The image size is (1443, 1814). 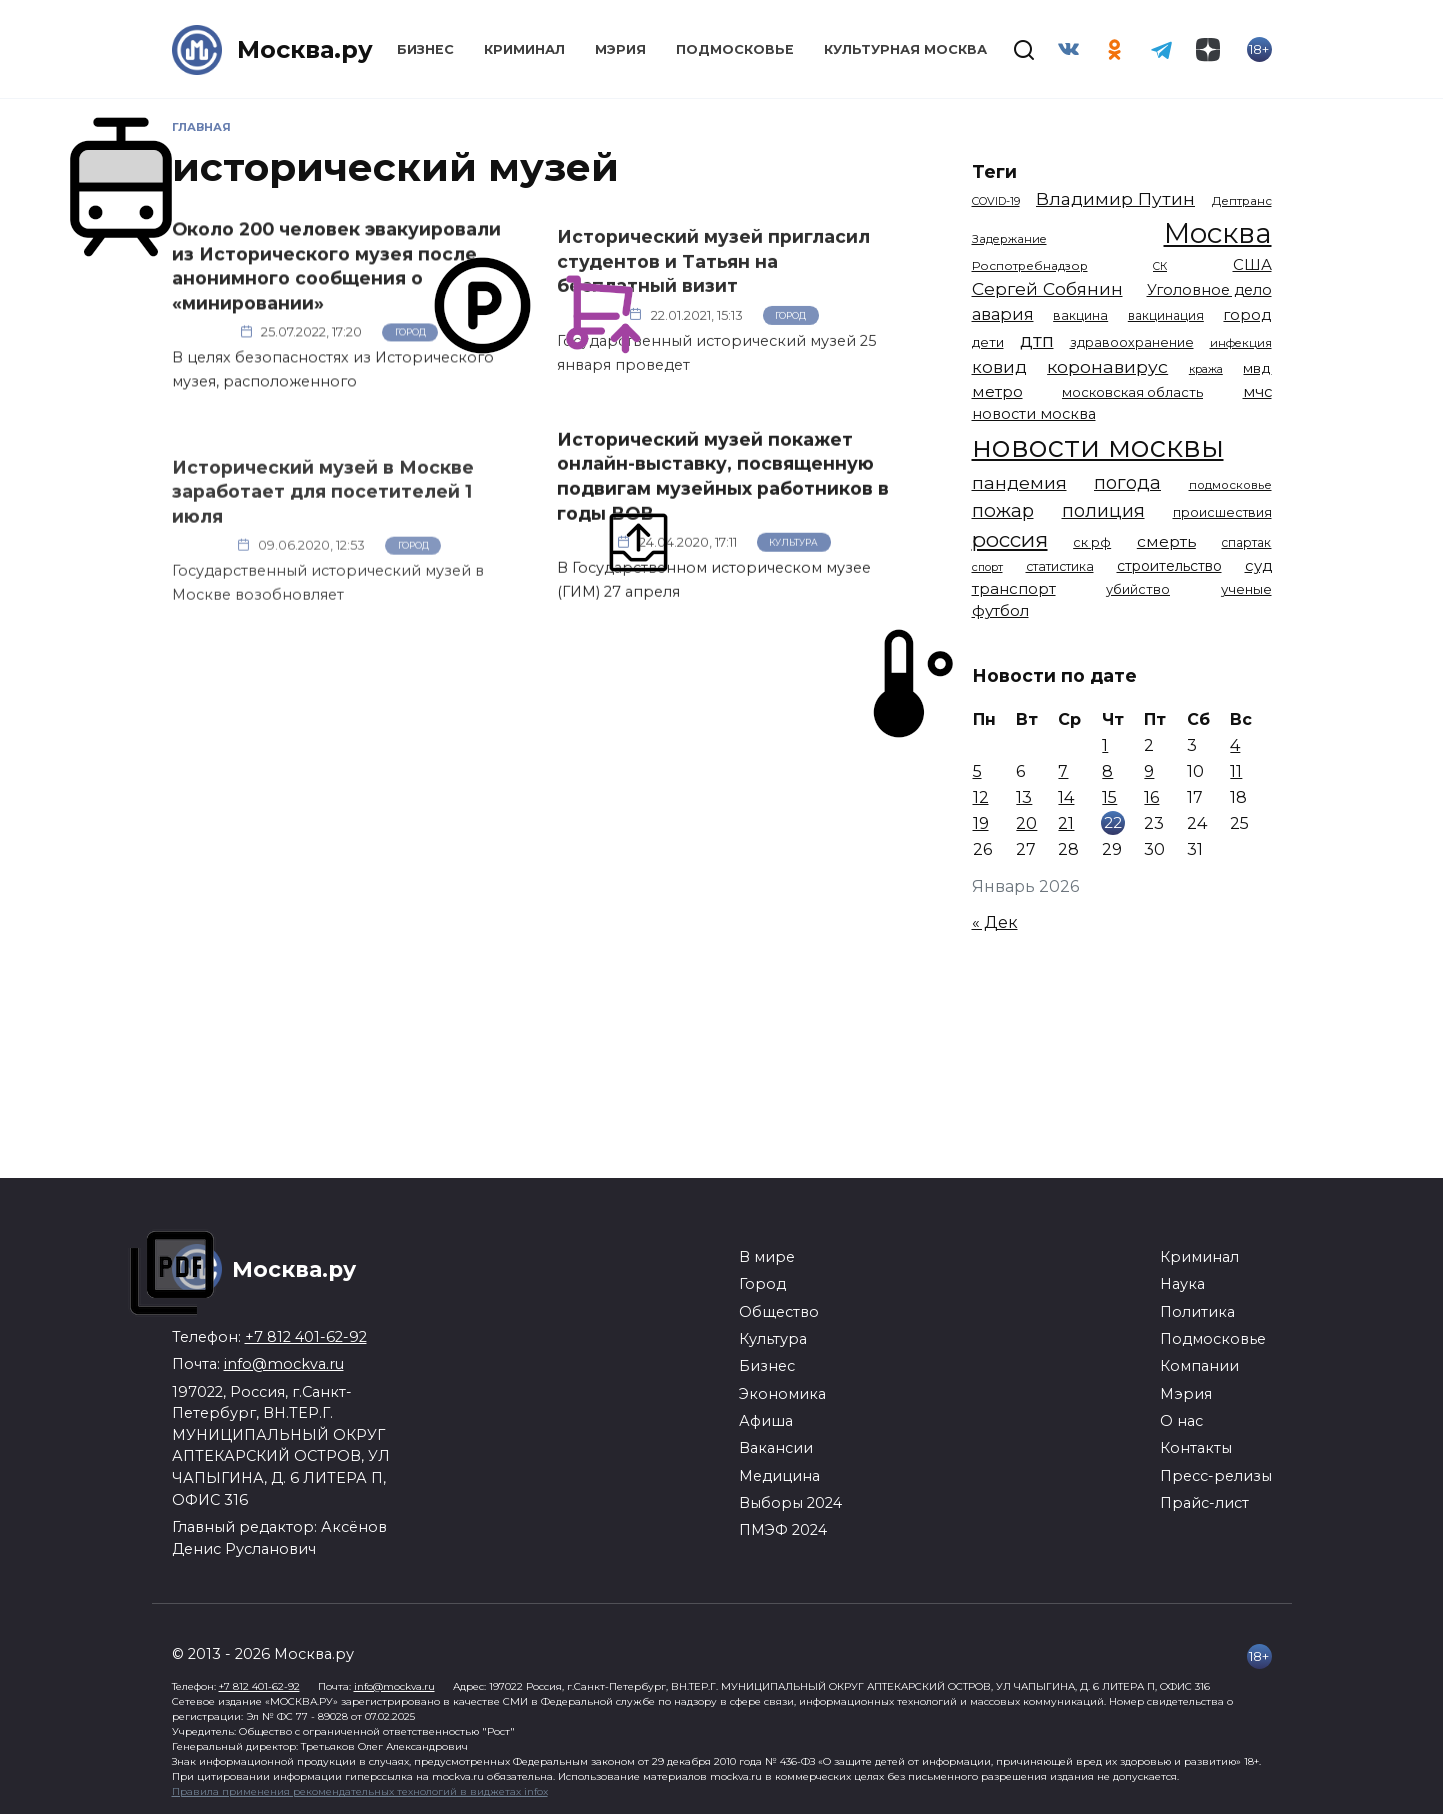 What do you see at coordinates (482, 305) in the screenshot?
I see `dry clean with perchloroethylene solvent` at bounding box center [482, 305].